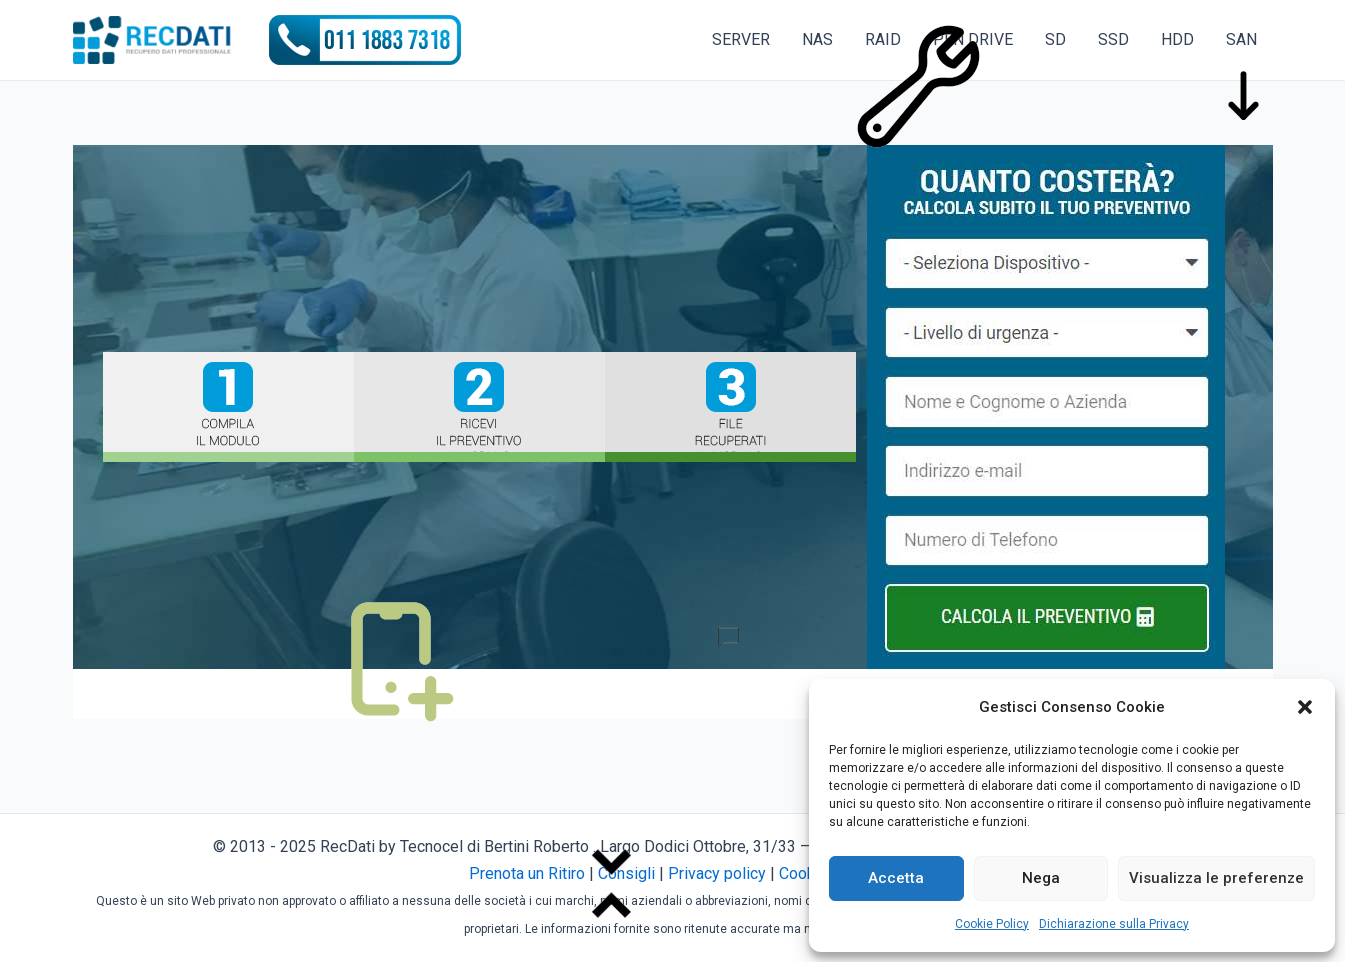  Describe the element at coordinates (728, 635) in the screenshot. I see `open chat or messaging` at that location.